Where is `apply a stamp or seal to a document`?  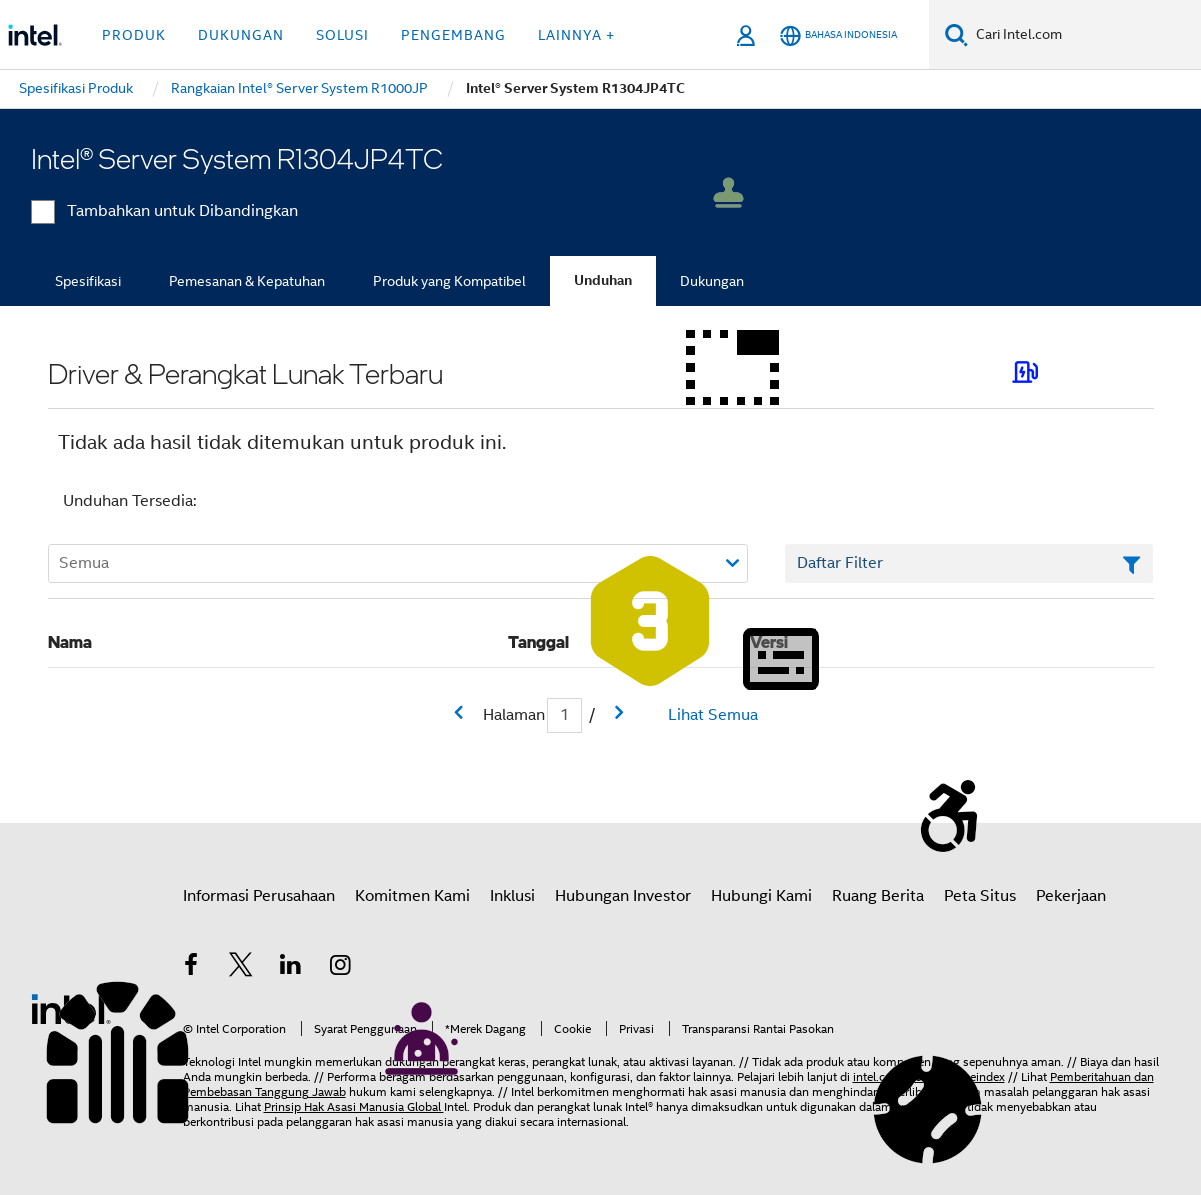
apply a stamp or seal to a document is located at coordinates (728, 192).